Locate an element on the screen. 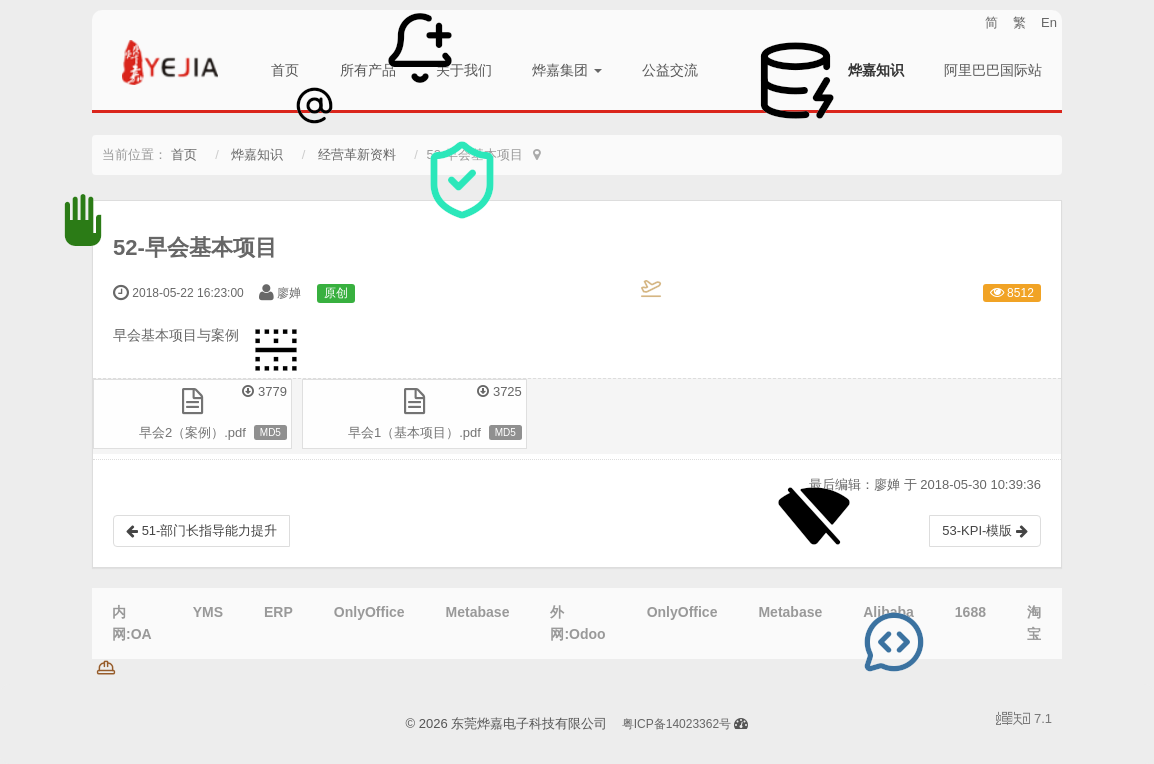 This screenshot has width=1154, height=764. indicates no wifi connection available is located at coordinates (814, 516).